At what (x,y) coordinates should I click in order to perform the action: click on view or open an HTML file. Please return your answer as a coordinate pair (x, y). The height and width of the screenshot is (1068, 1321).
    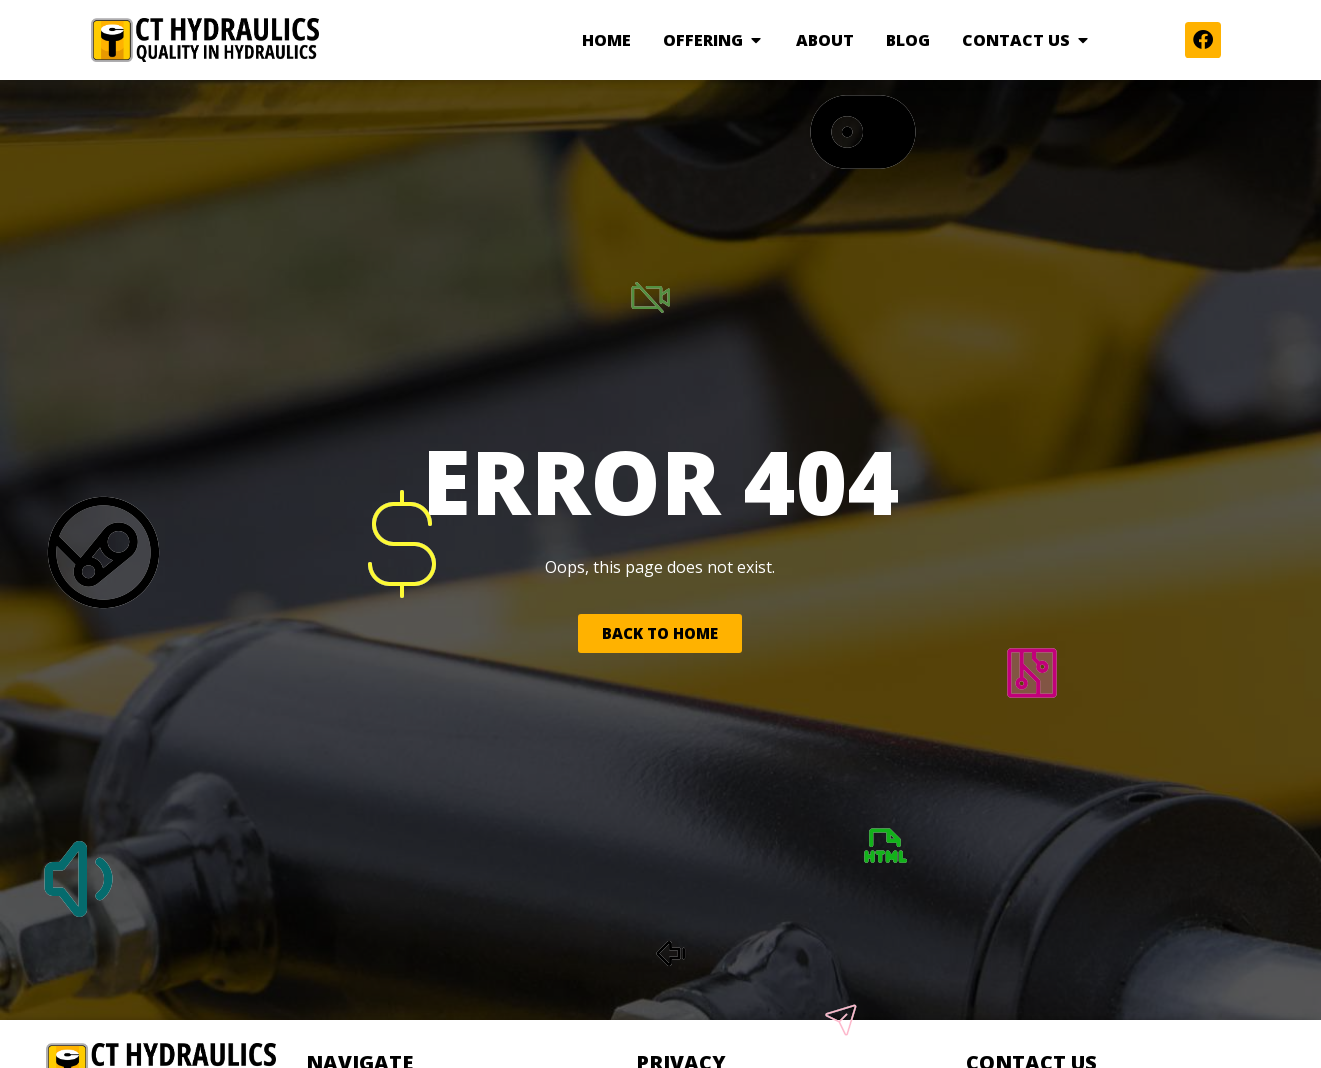
    Looking at the image, I should click on (885, 847).